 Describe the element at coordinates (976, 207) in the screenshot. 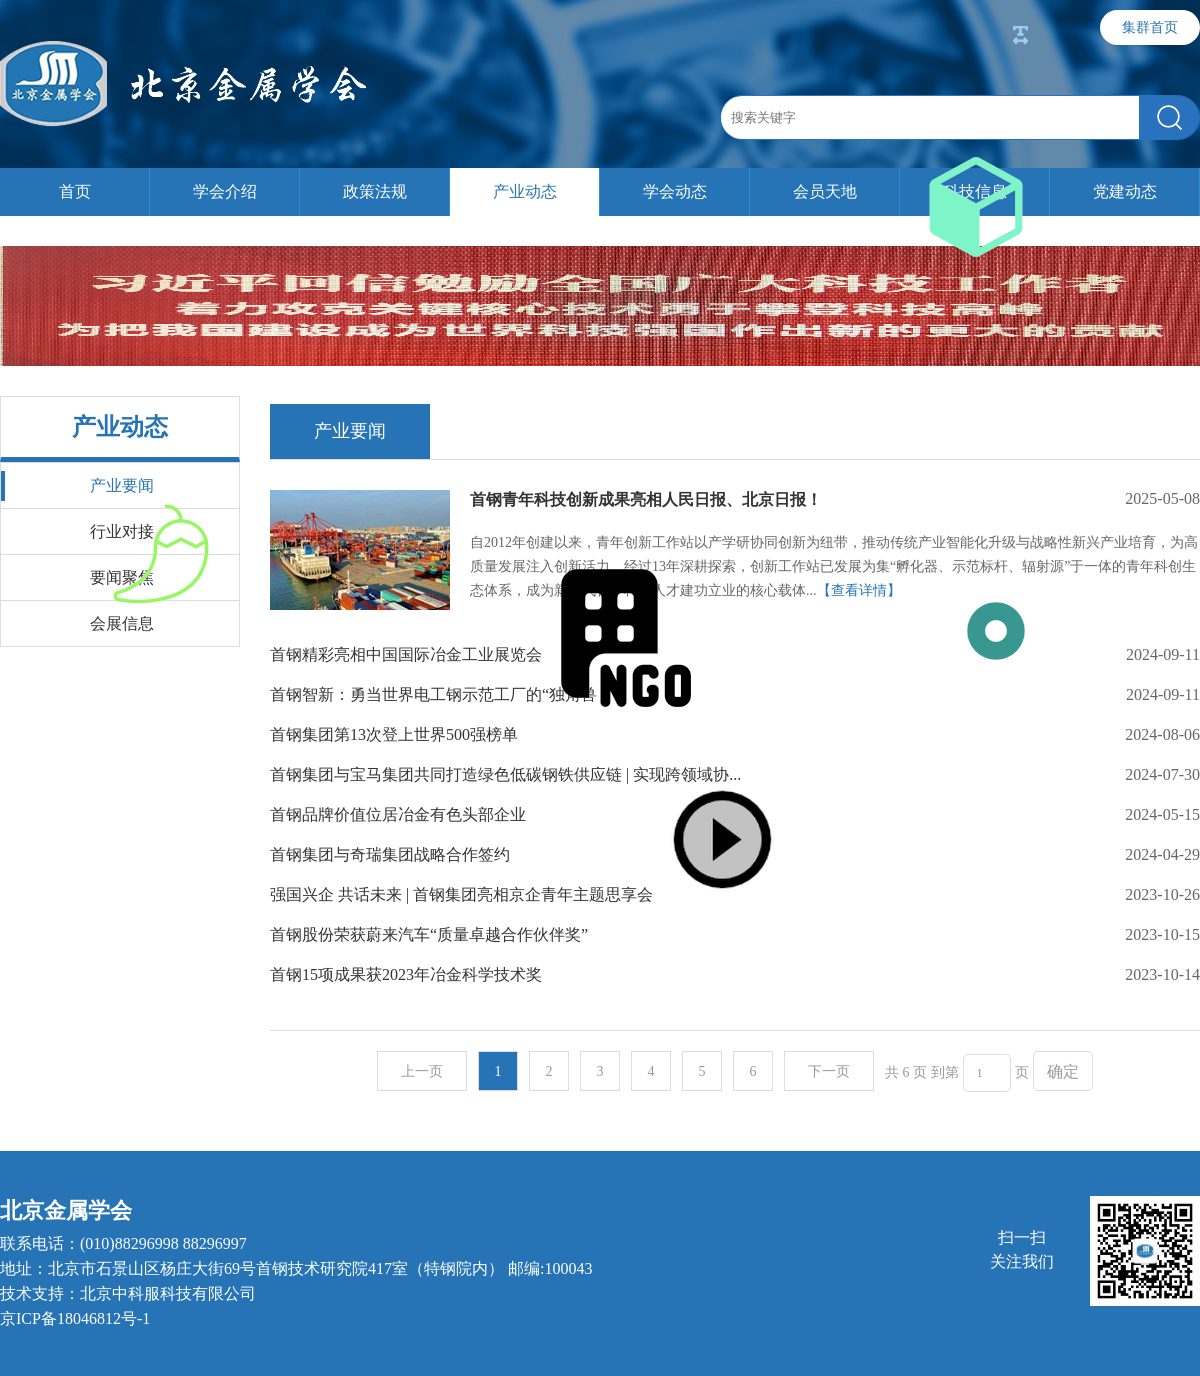

I see `view 3D model or object` at that location.